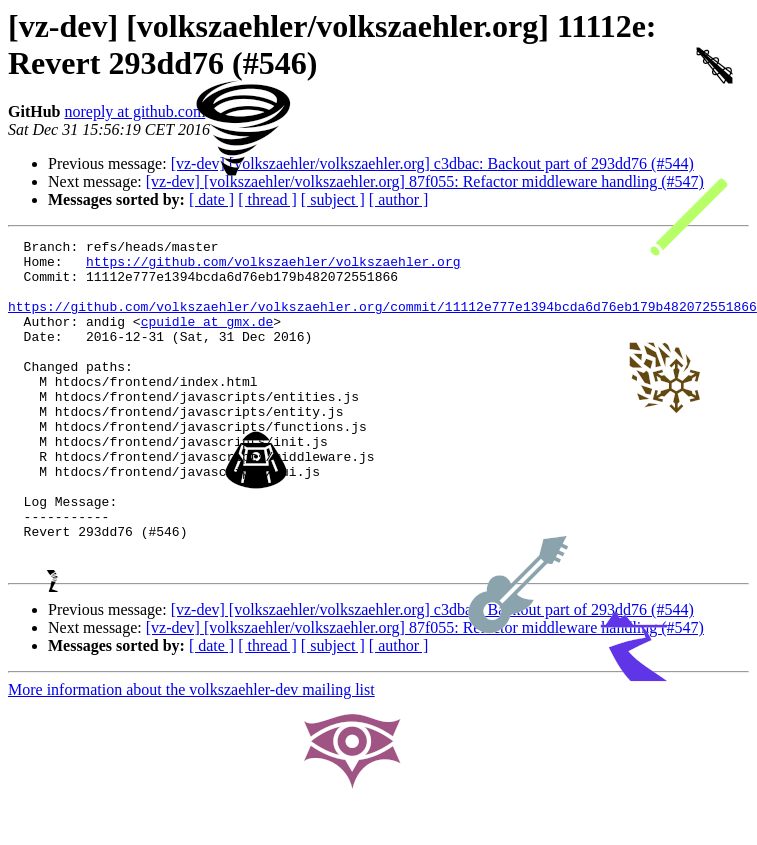  Describe the element at coordinates (634, 646) in the screenshot. I see `start a road trip or journey mode` at that location.